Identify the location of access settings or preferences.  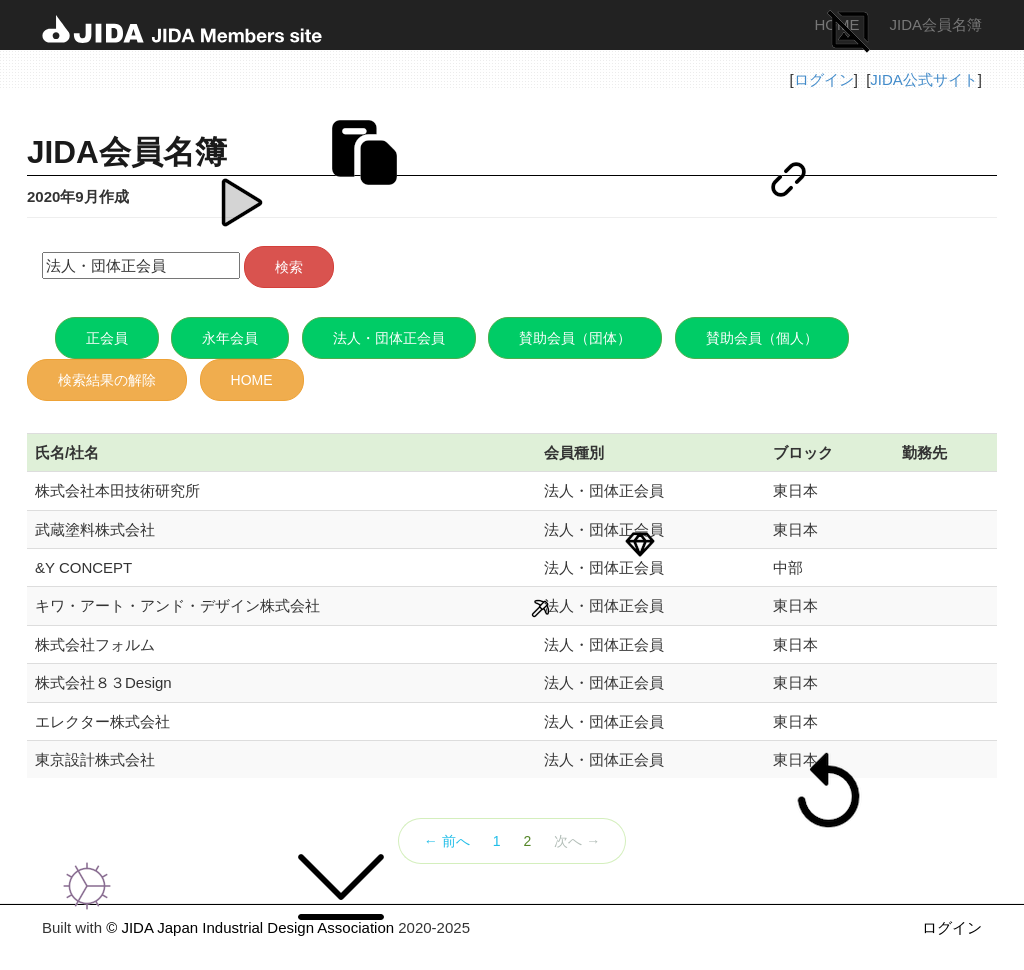
(87, 886).